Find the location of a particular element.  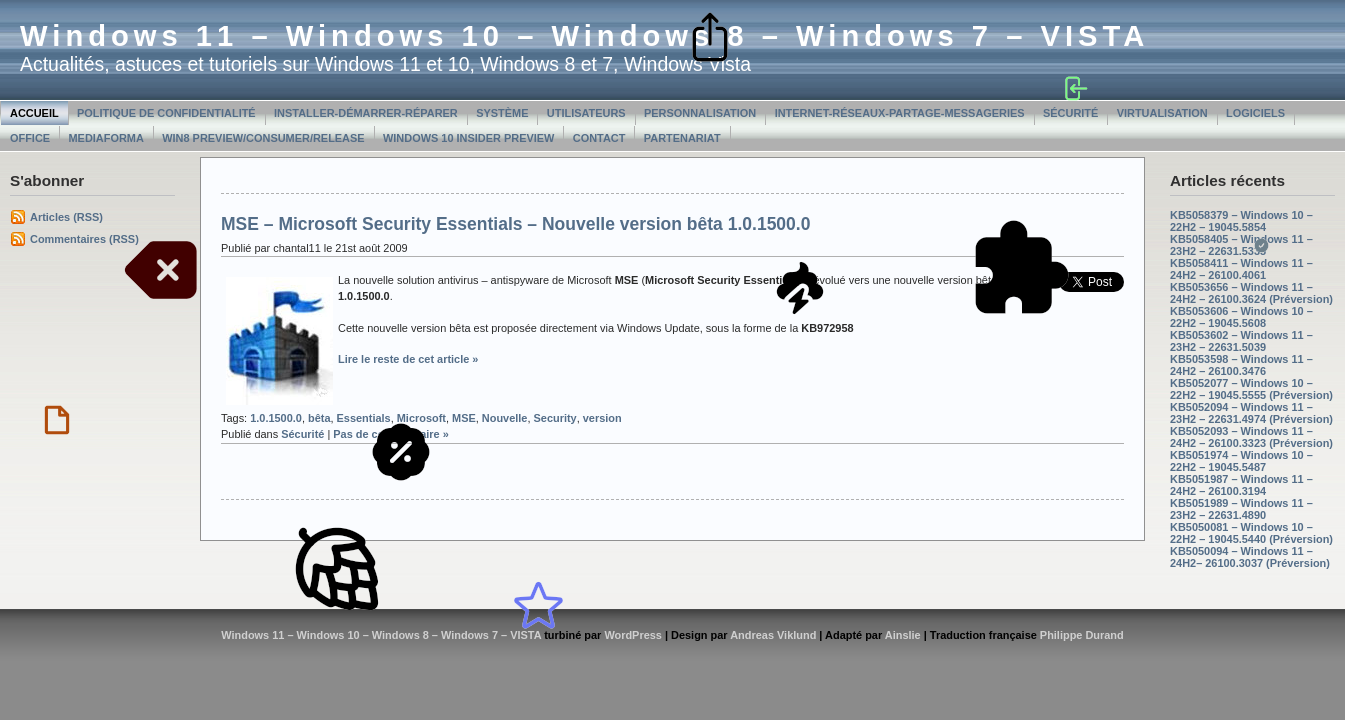

add item to favorites is located at coordinates (538, 605).